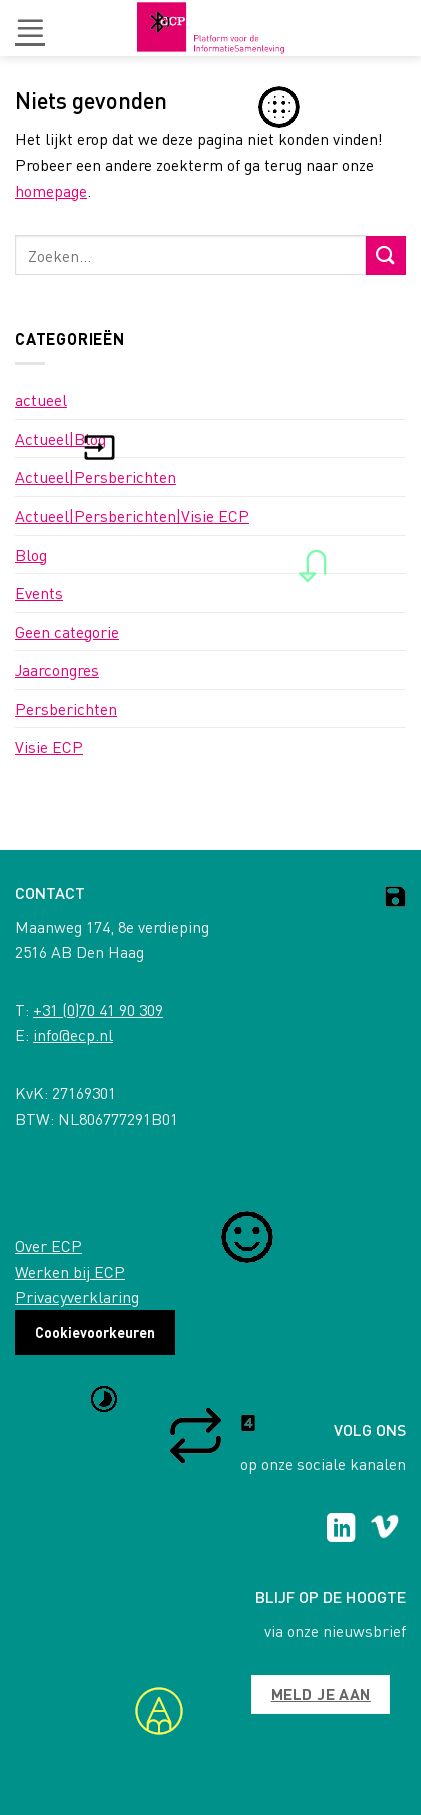  I want to click on enable timelapse recording mode, so click(104, 1399).